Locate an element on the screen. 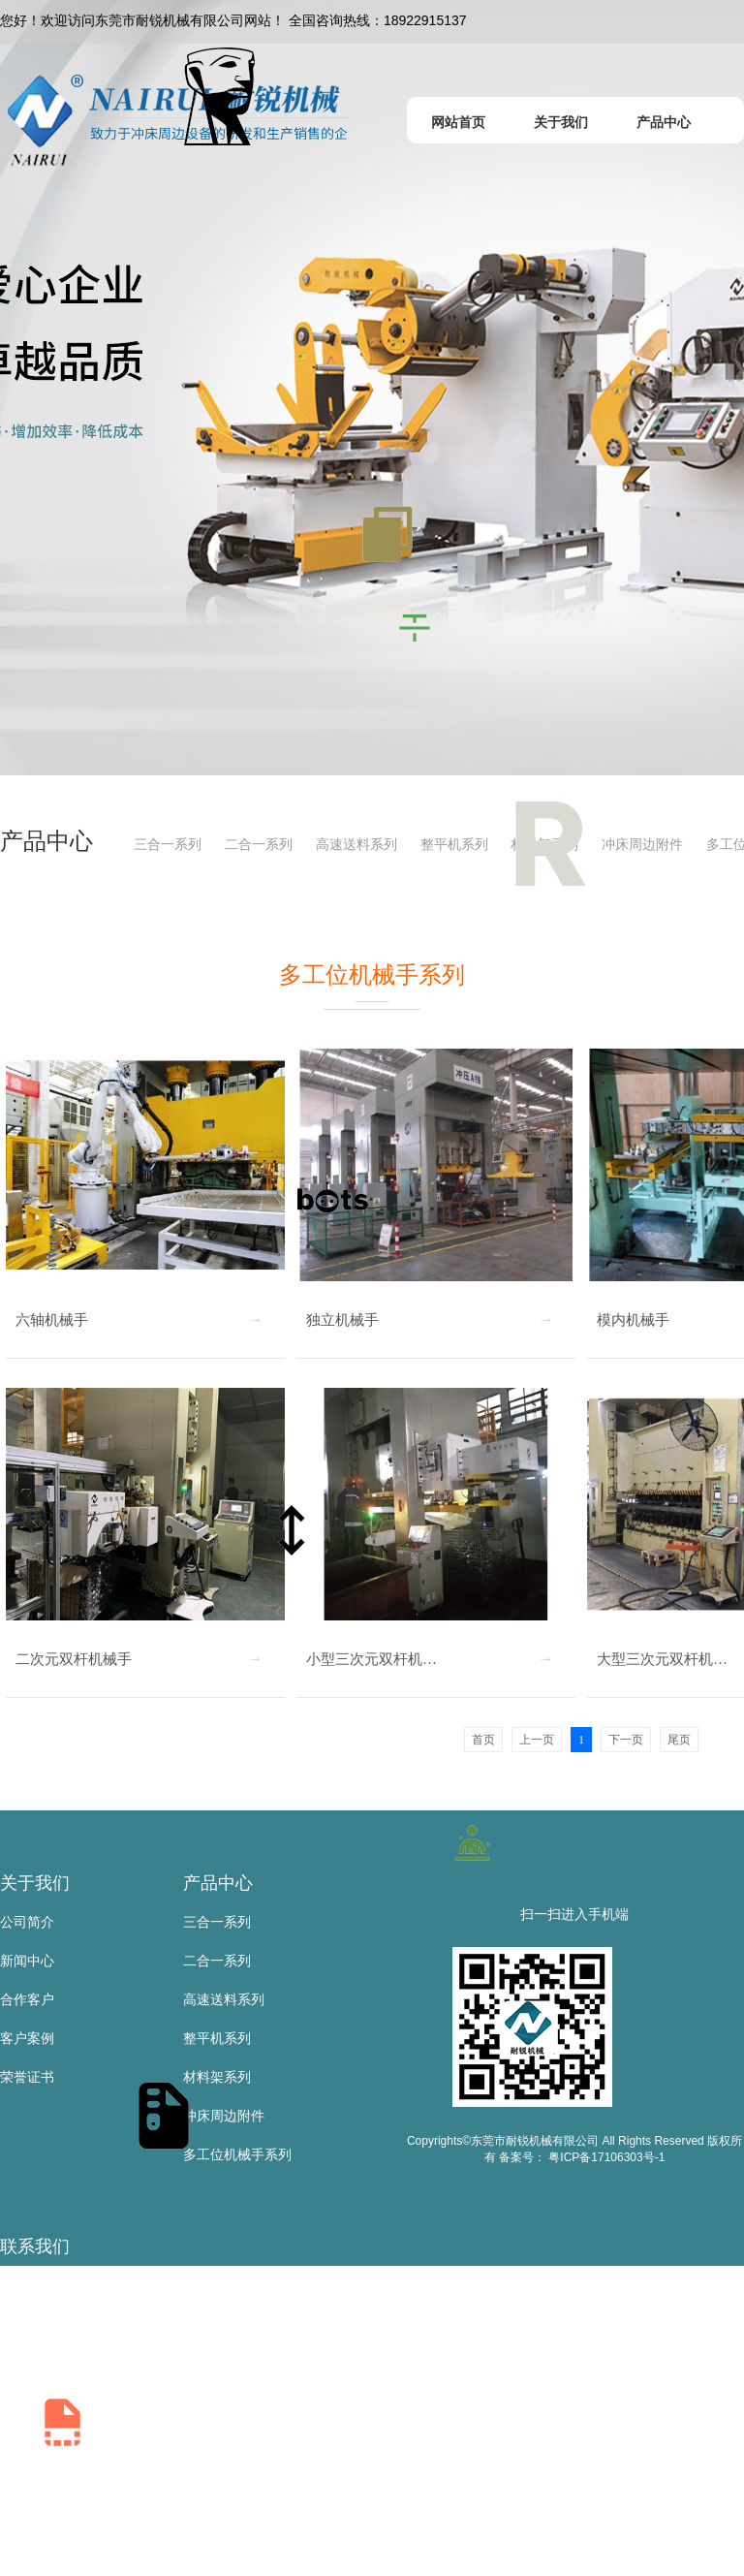 This screenshot has width=744, height=2576. resend email service logo is located at coordinates (550, 843).